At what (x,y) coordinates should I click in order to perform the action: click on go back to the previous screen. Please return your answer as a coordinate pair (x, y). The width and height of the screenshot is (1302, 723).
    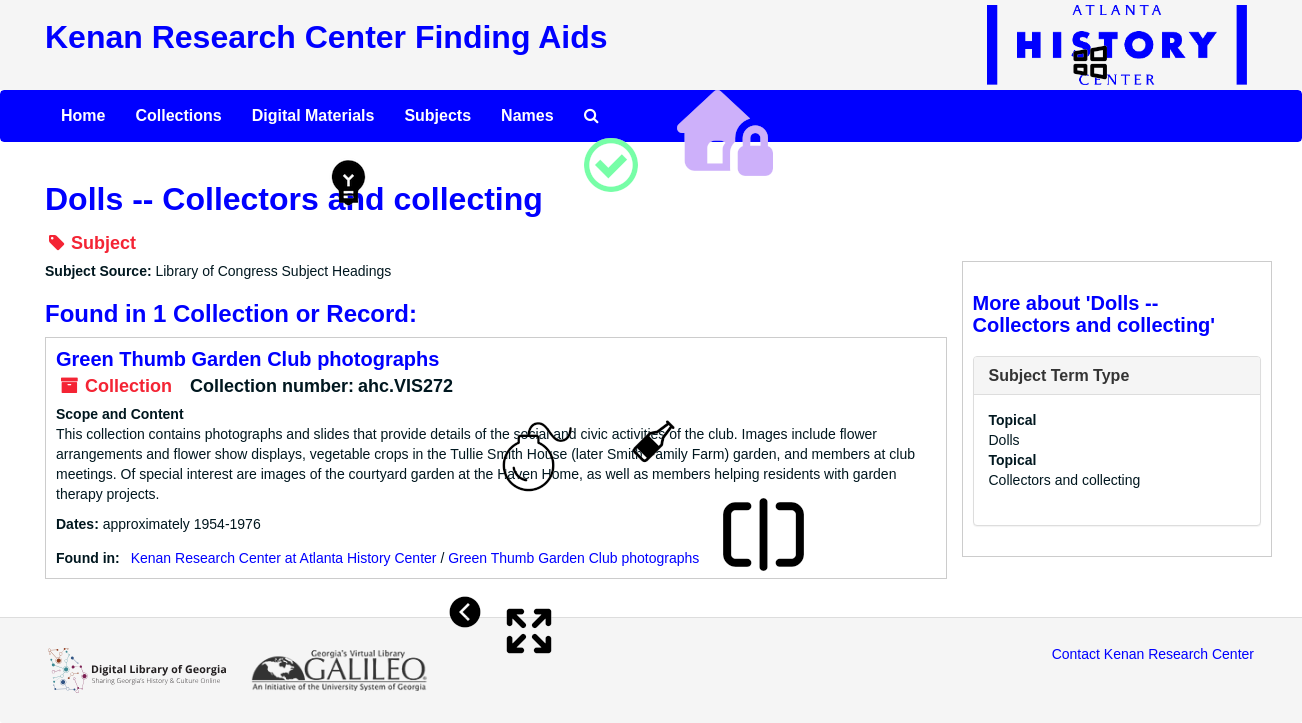
    Looking at the image, I should click on (465, 612).